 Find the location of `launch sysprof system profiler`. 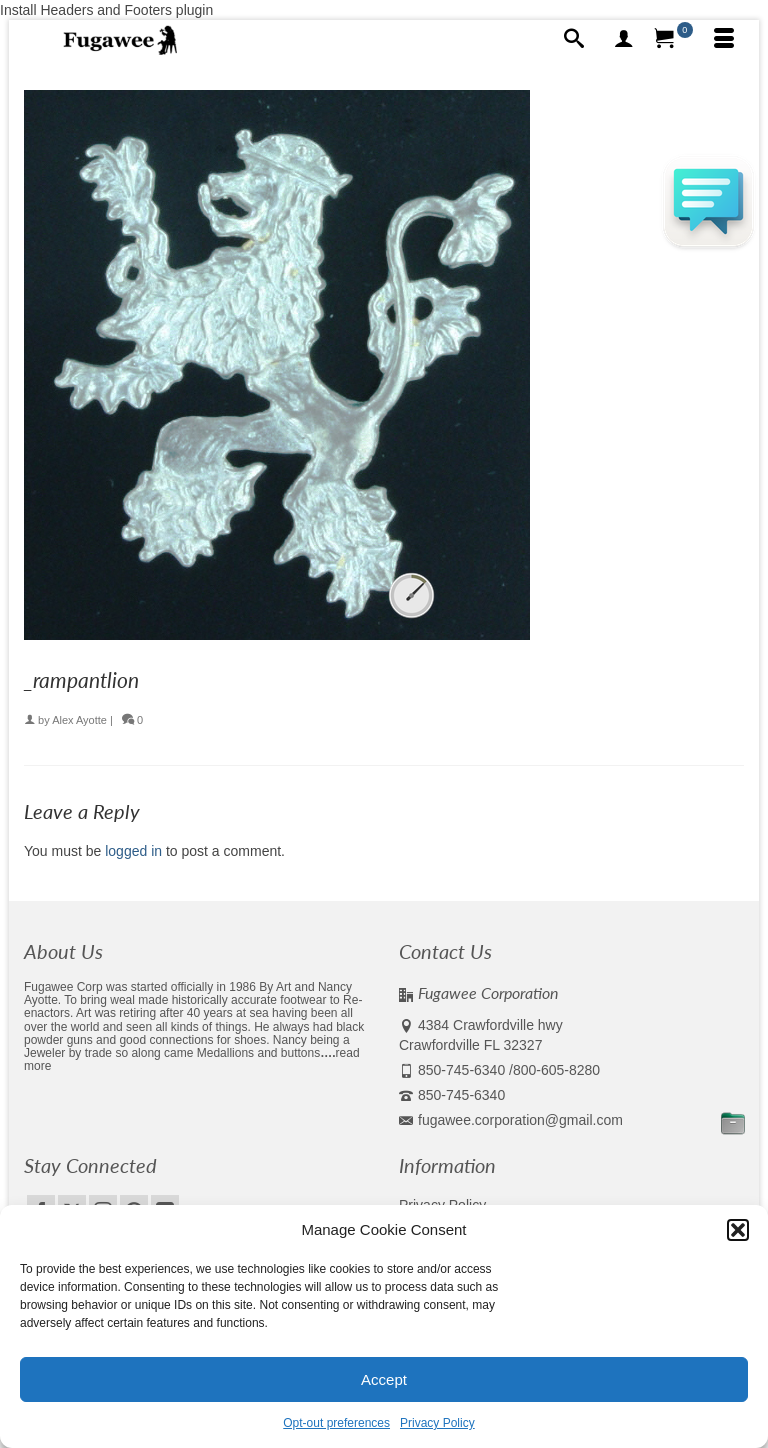

launch sysprof system profiler is located at coordinates (411, 595).